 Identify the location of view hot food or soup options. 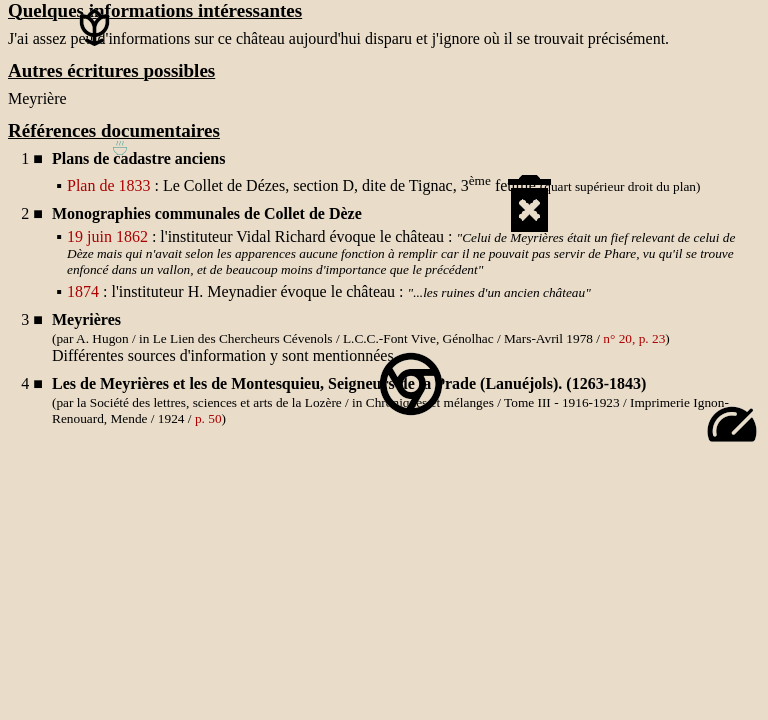
(120, 148).